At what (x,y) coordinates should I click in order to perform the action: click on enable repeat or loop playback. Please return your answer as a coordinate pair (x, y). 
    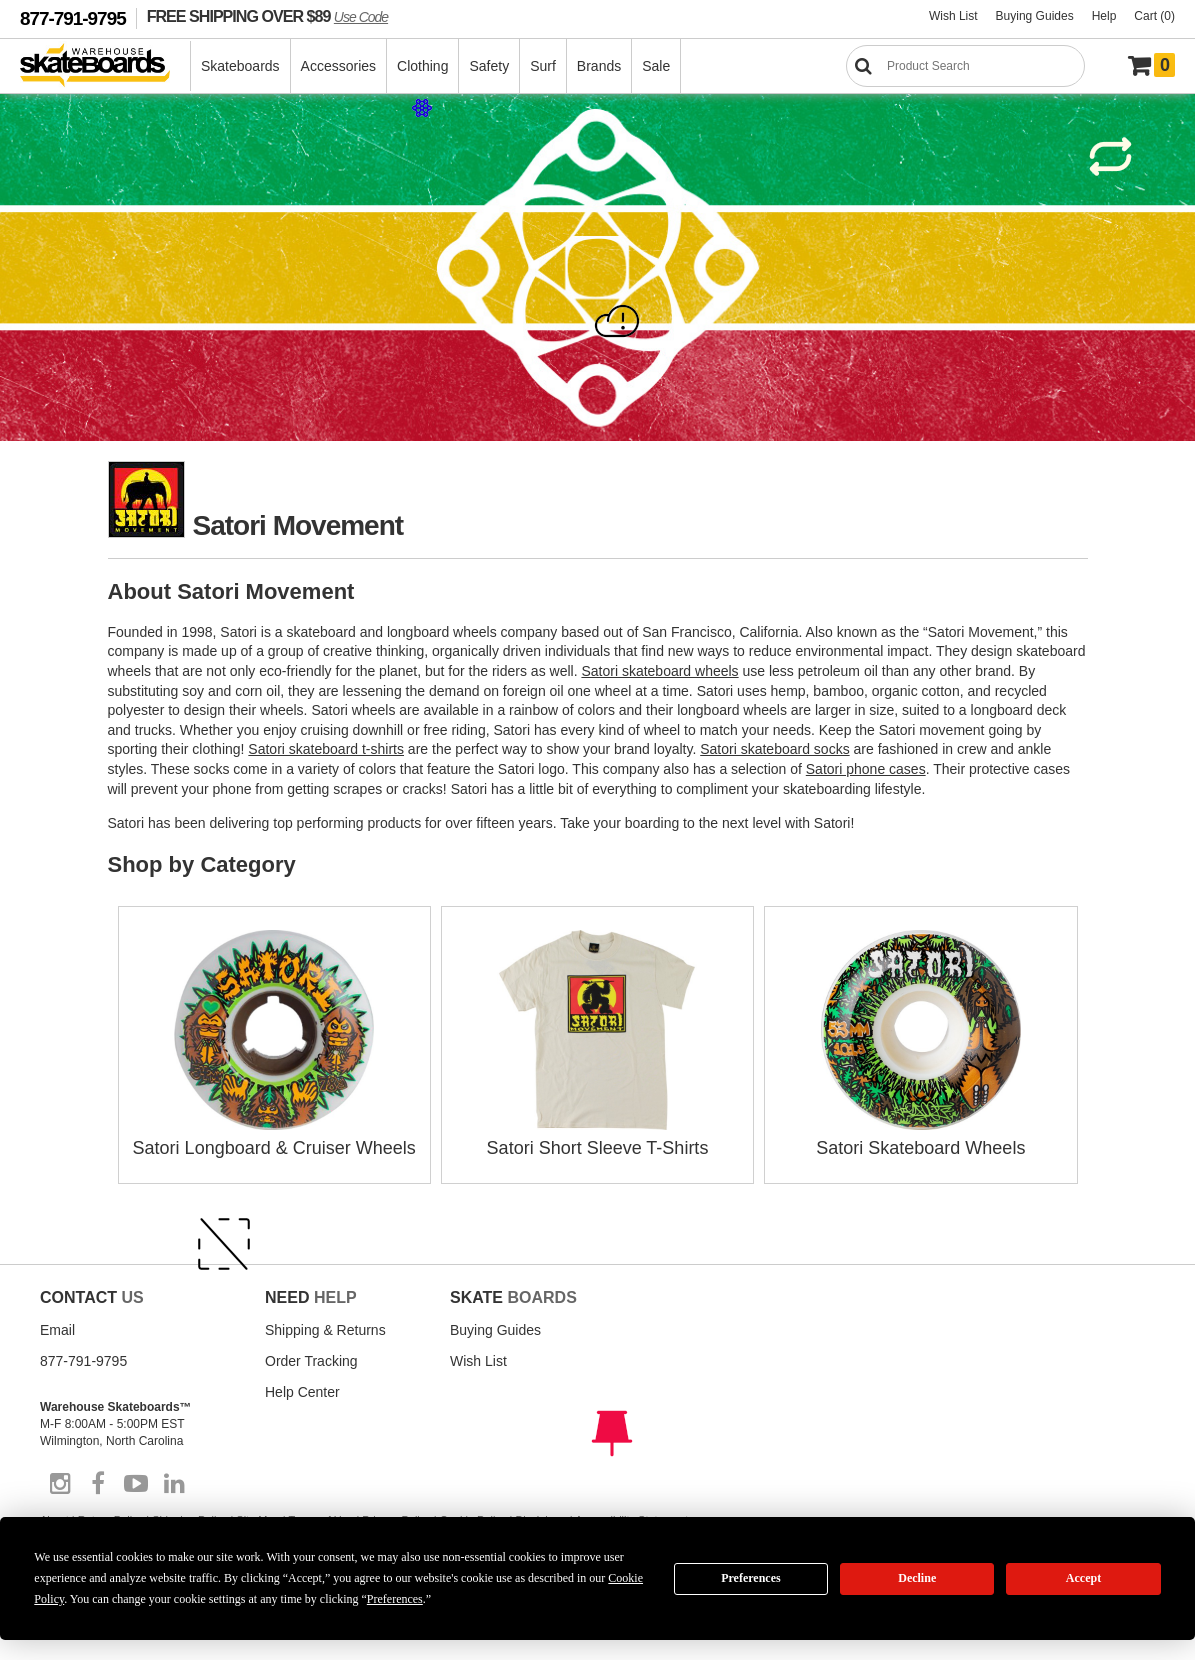
    Looking at the image, I should click on (1110, 156).